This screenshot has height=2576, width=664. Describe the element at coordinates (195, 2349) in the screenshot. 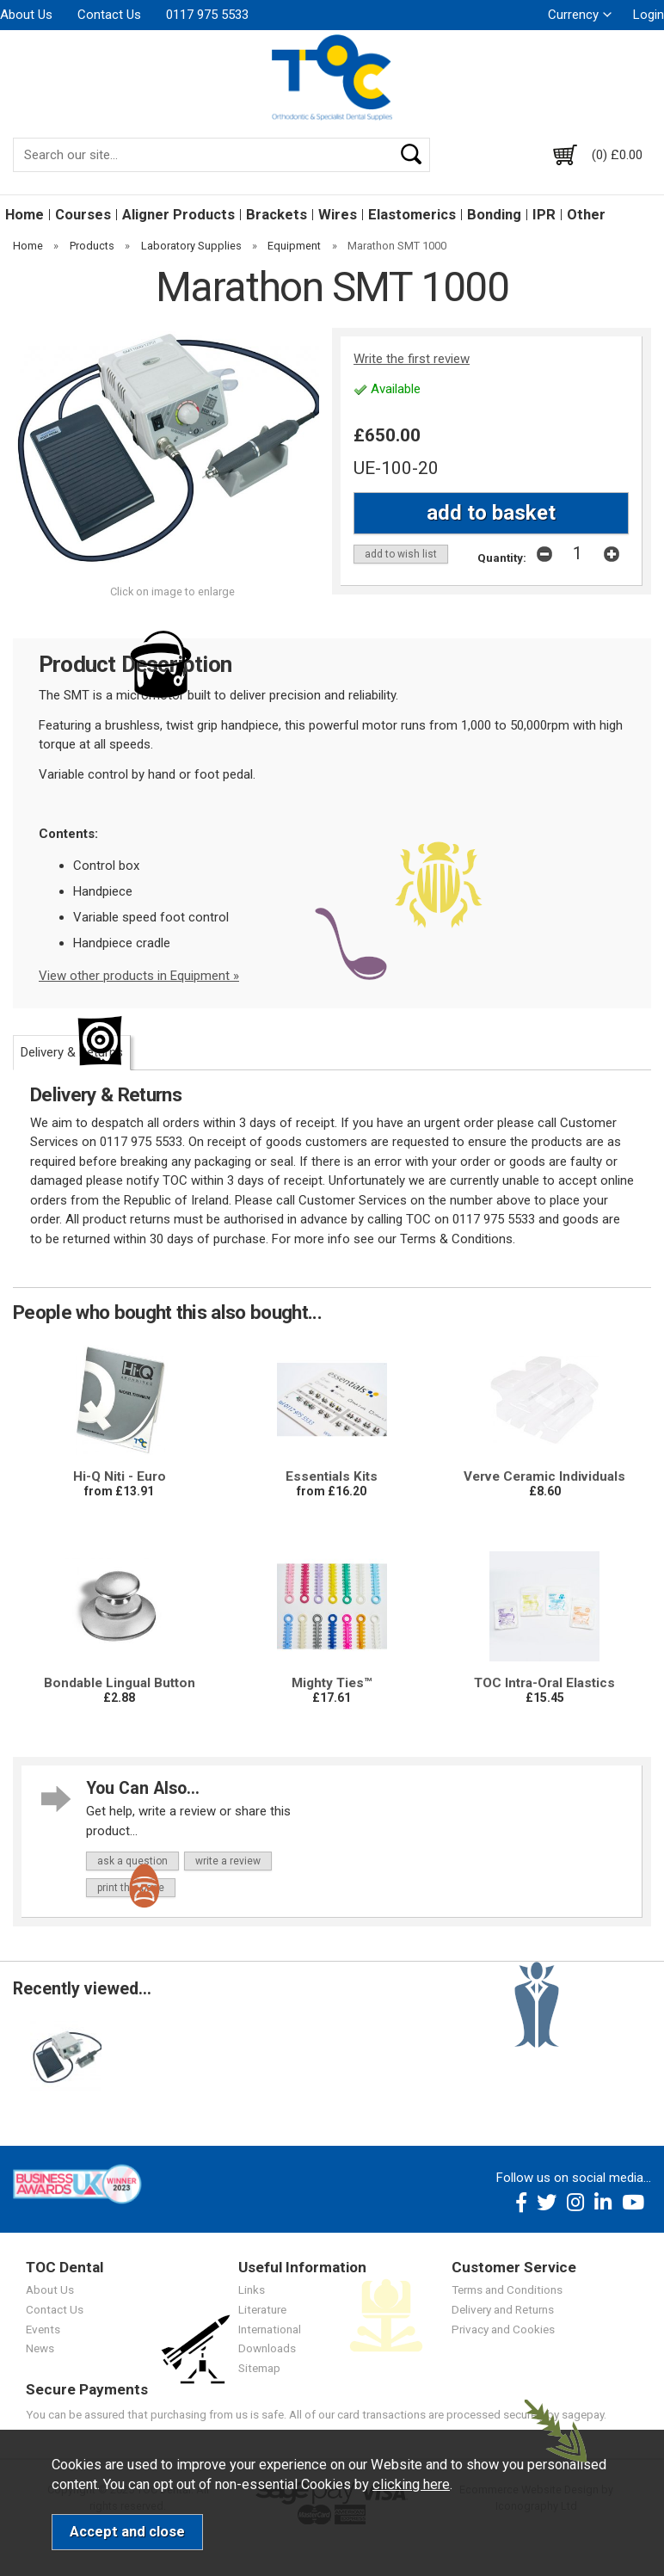

I see `launch missile attack in game` at that location.